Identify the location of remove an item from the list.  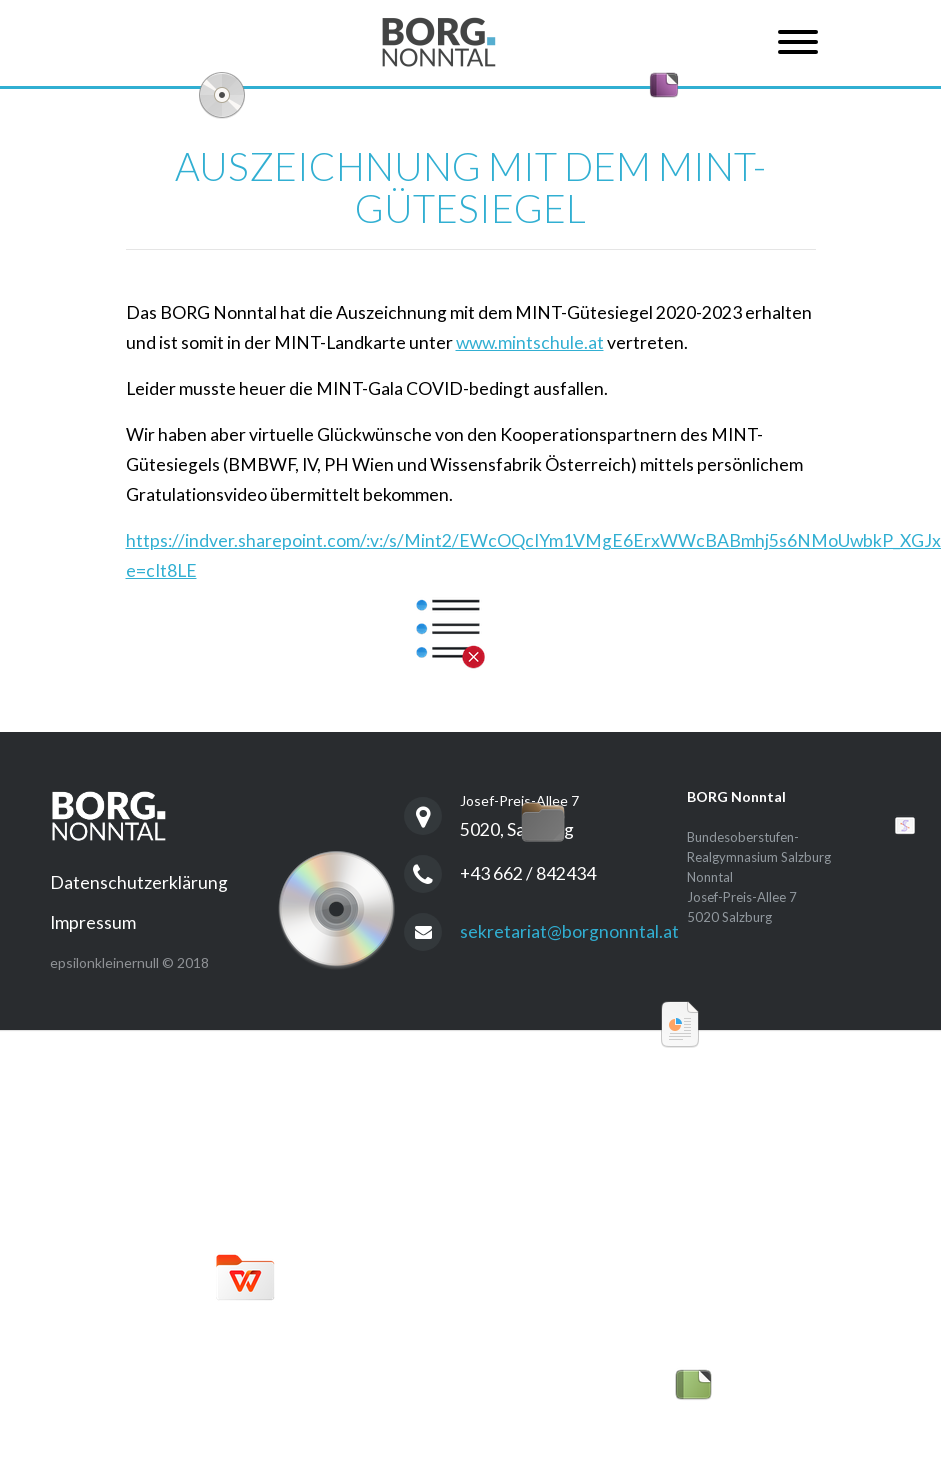
(448, 630).